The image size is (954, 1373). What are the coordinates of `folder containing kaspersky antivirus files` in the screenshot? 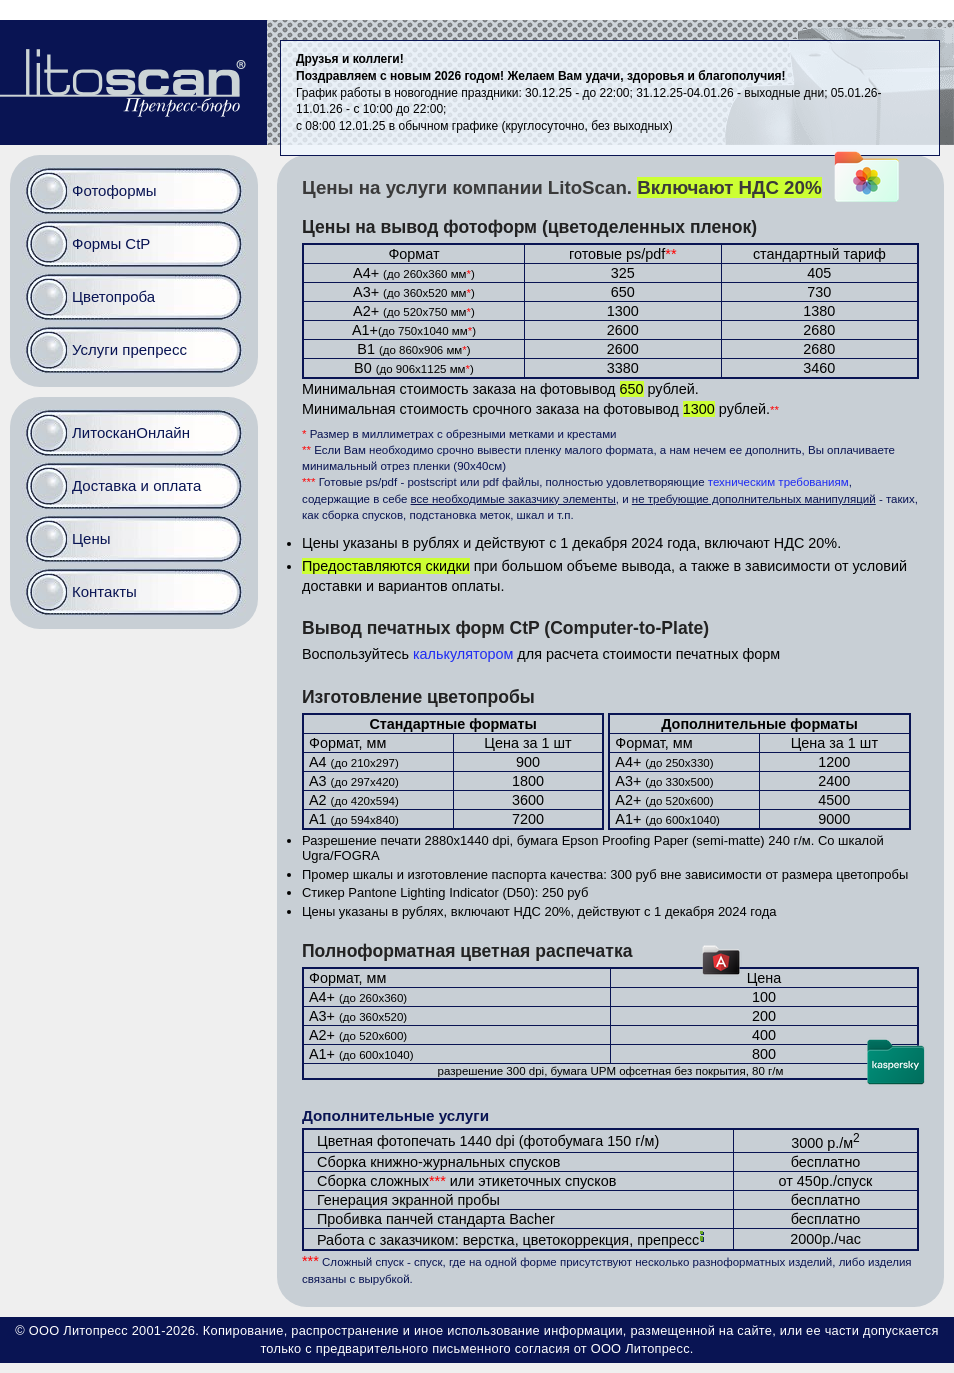 It's located at (895, 1063).